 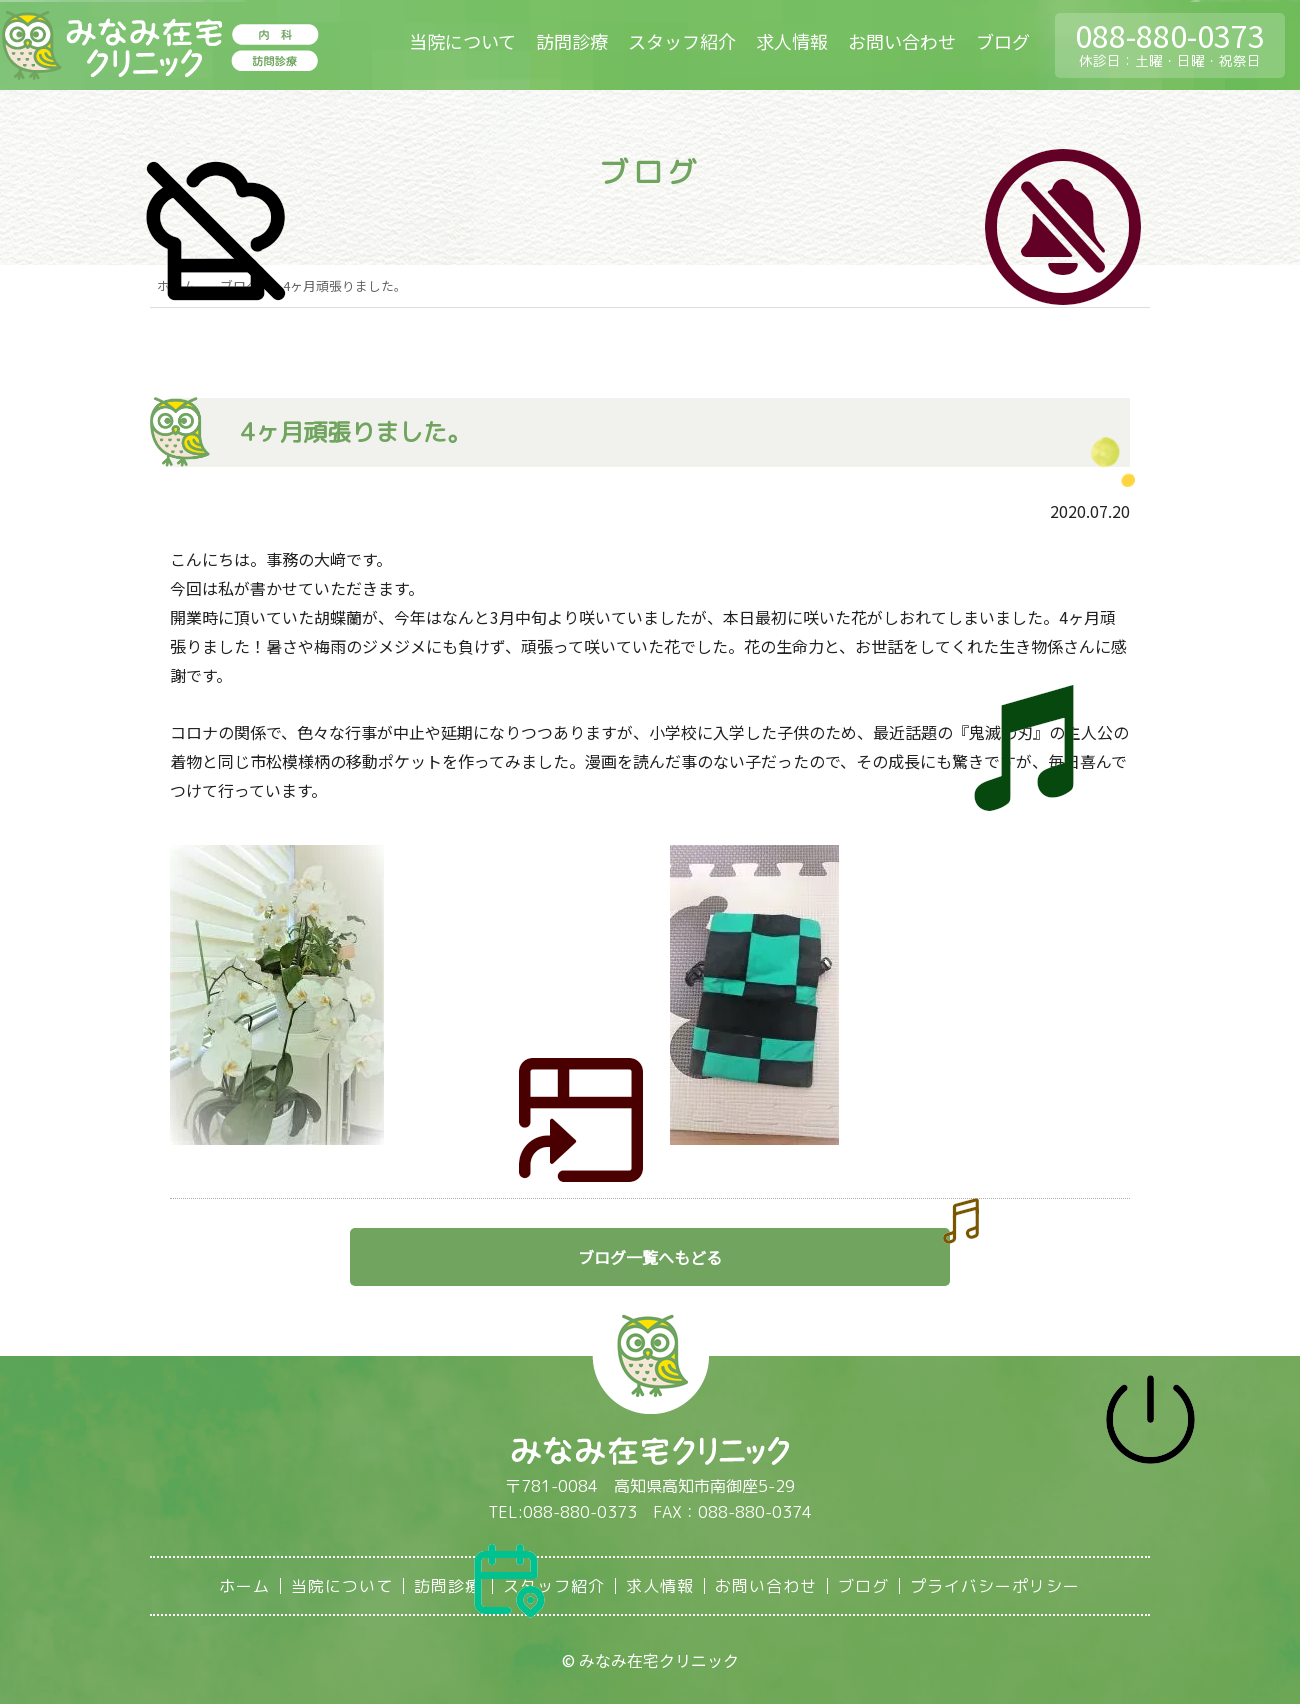 I want to click on pin an event to a specific location, so click(x=506, y=1579).